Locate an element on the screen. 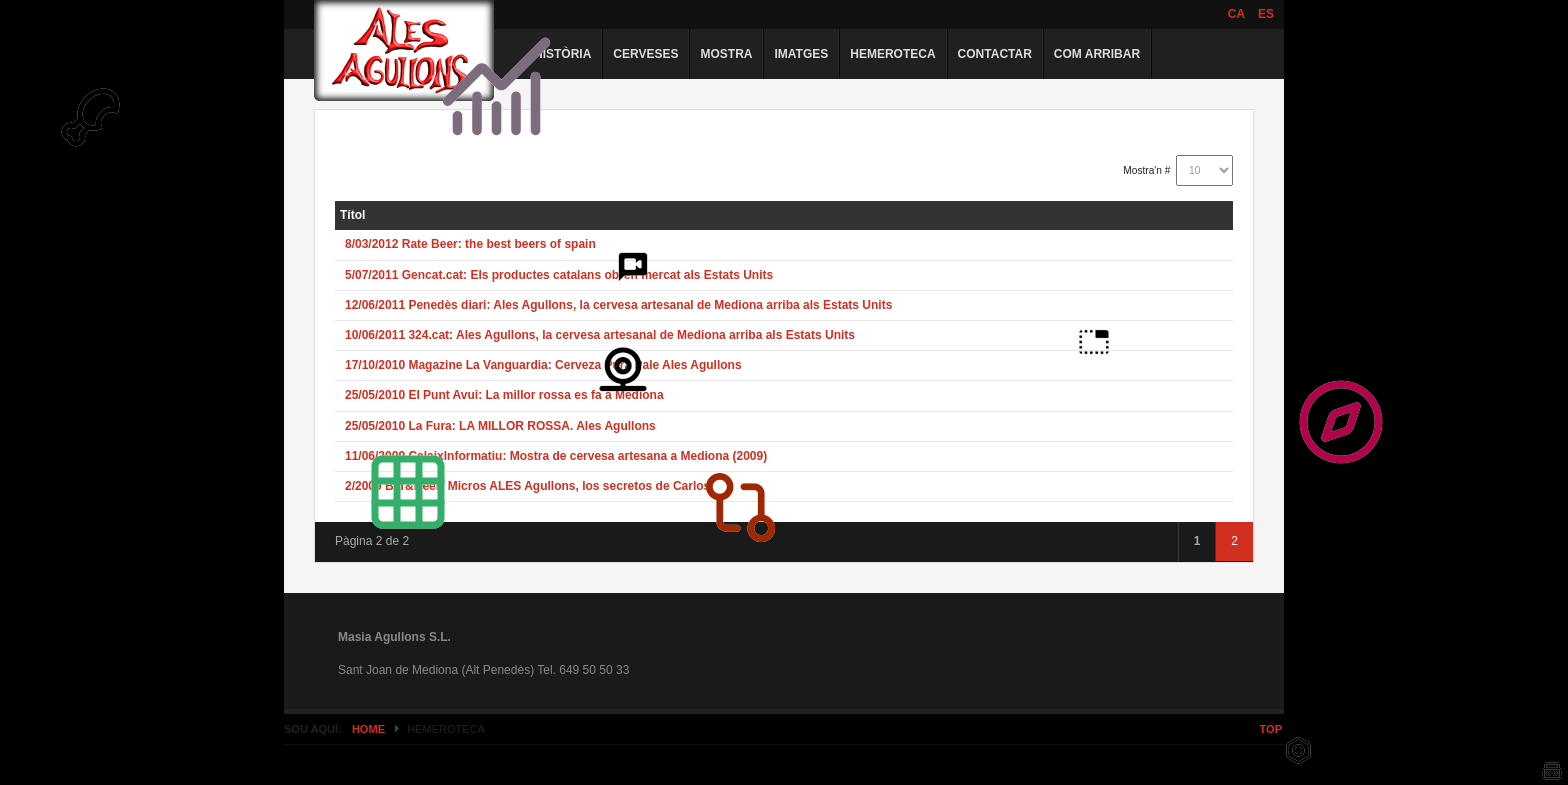  switch to grid view layout is located at coordinates (408, 492).